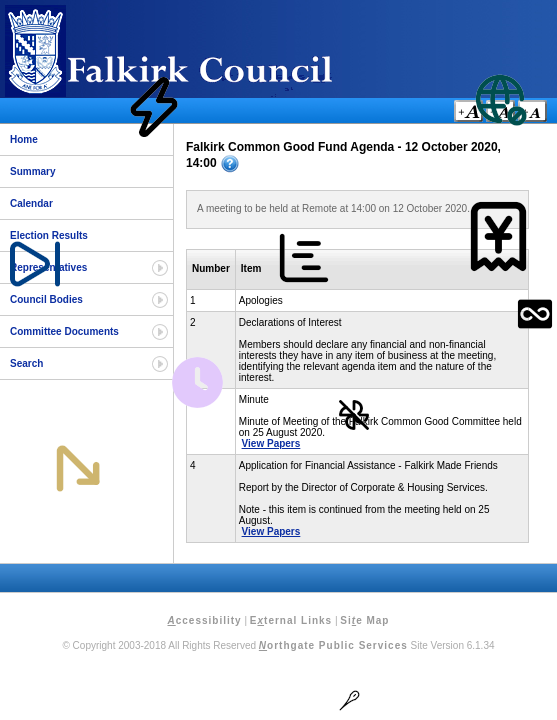 The width and height of the screenshot is (557, 720). I want to click on disable internet access, so click(500, 99).